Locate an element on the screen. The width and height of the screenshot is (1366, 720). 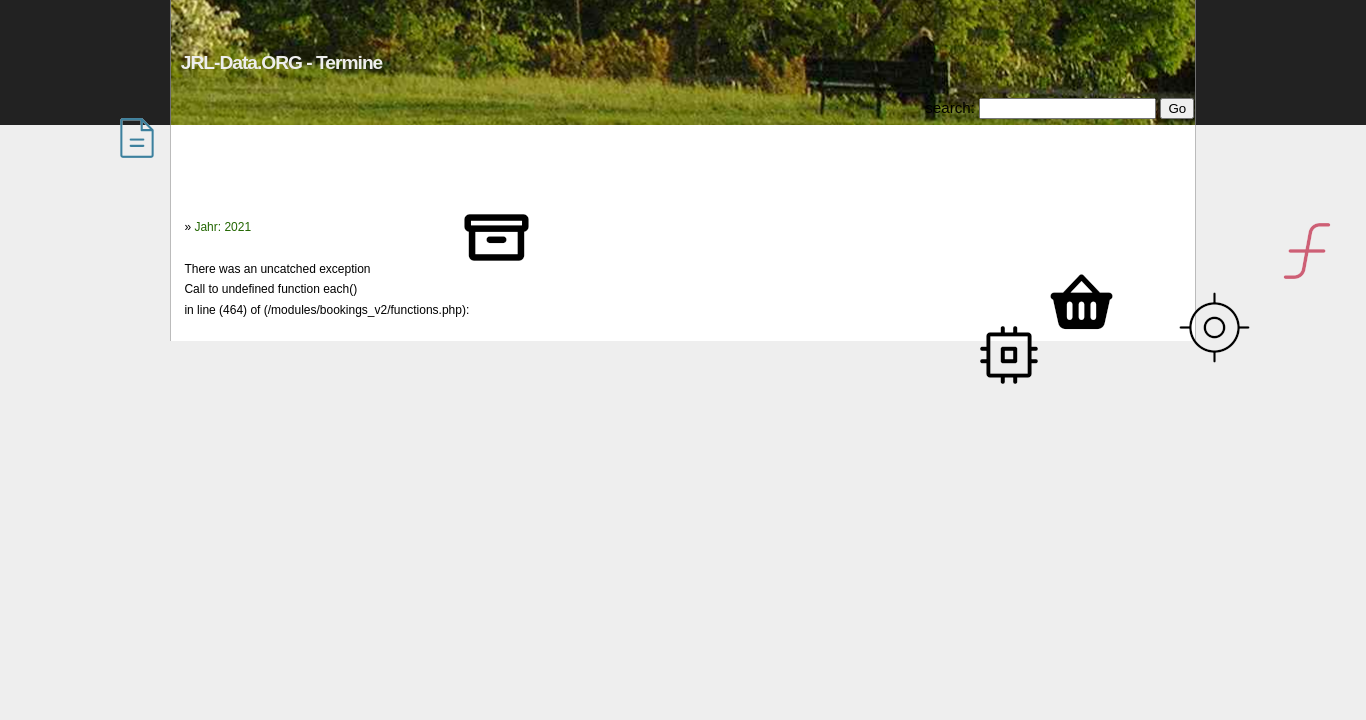
view system processor information is located at coordinates (1009, 355).